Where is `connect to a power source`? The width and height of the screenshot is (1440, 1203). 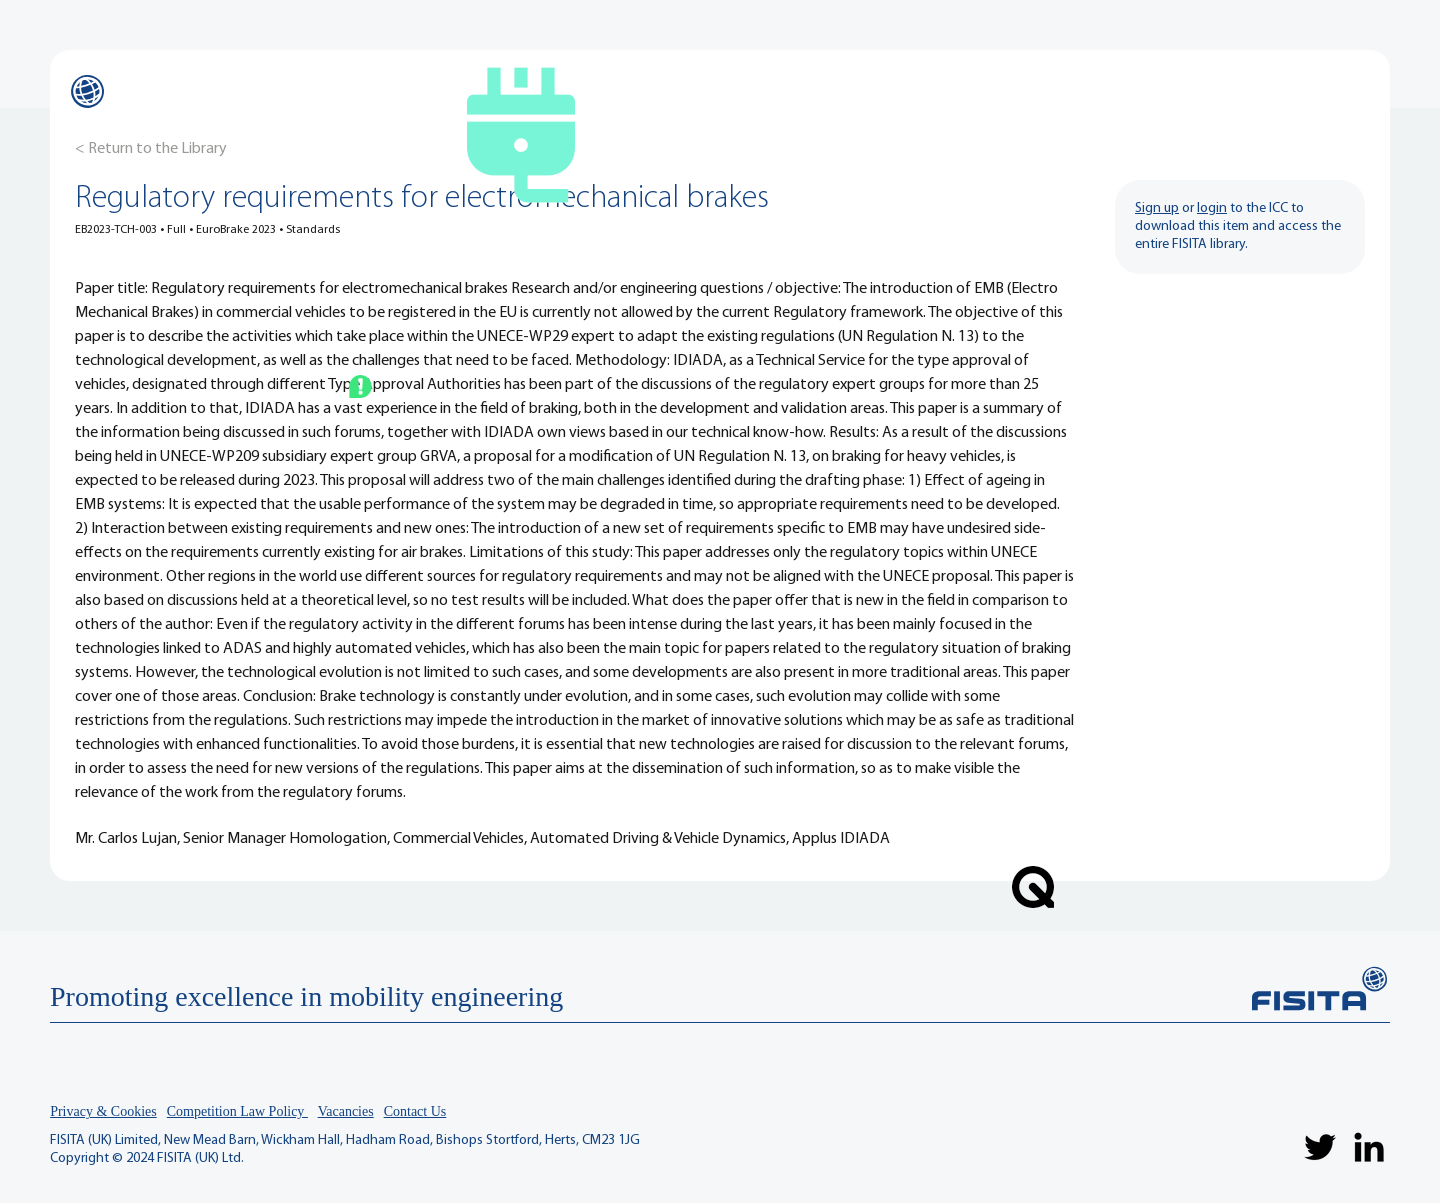
connect to a power source is located at coordinates (521, 135).